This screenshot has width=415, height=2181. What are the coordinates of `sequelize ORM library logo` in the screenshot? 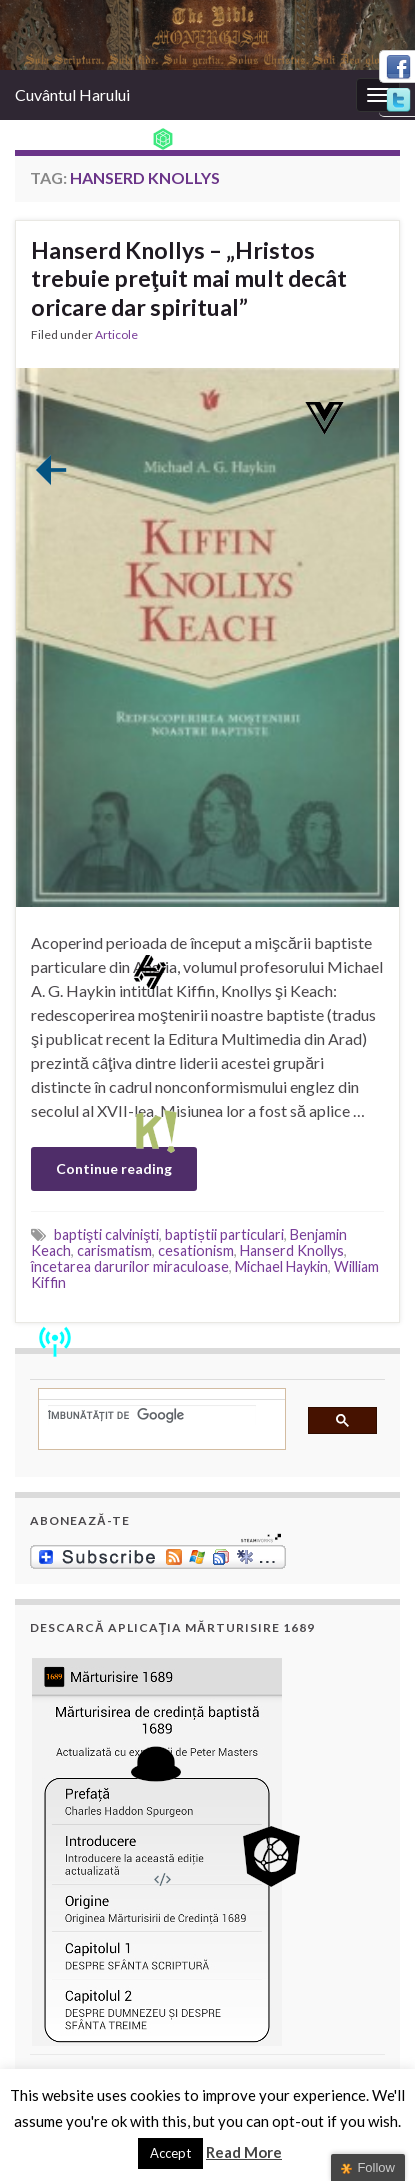 It's located at (163, 139).